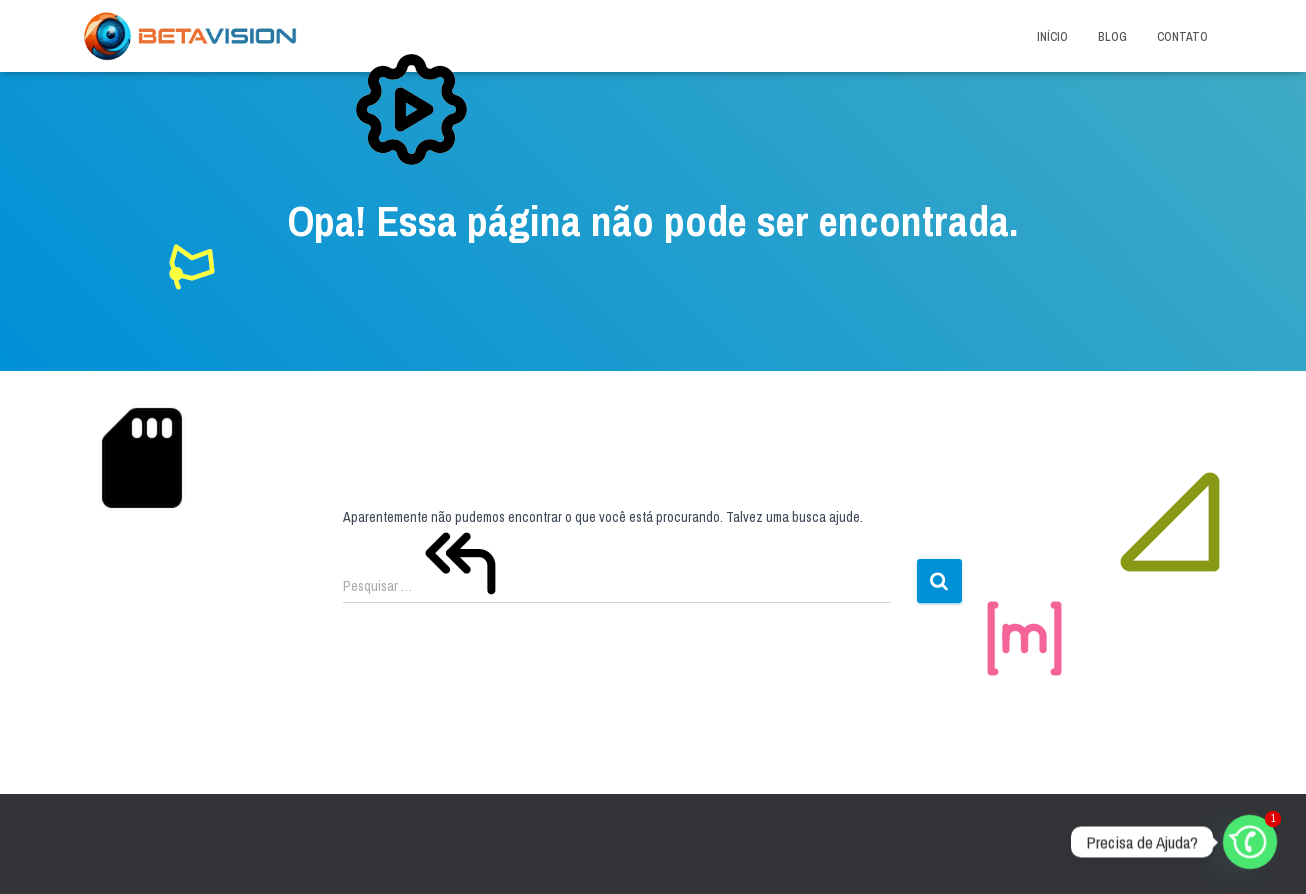  Describe the element at coordinates (1170, 522) in the screenshot. I see `indicates weak cellular signal strength` at that location.